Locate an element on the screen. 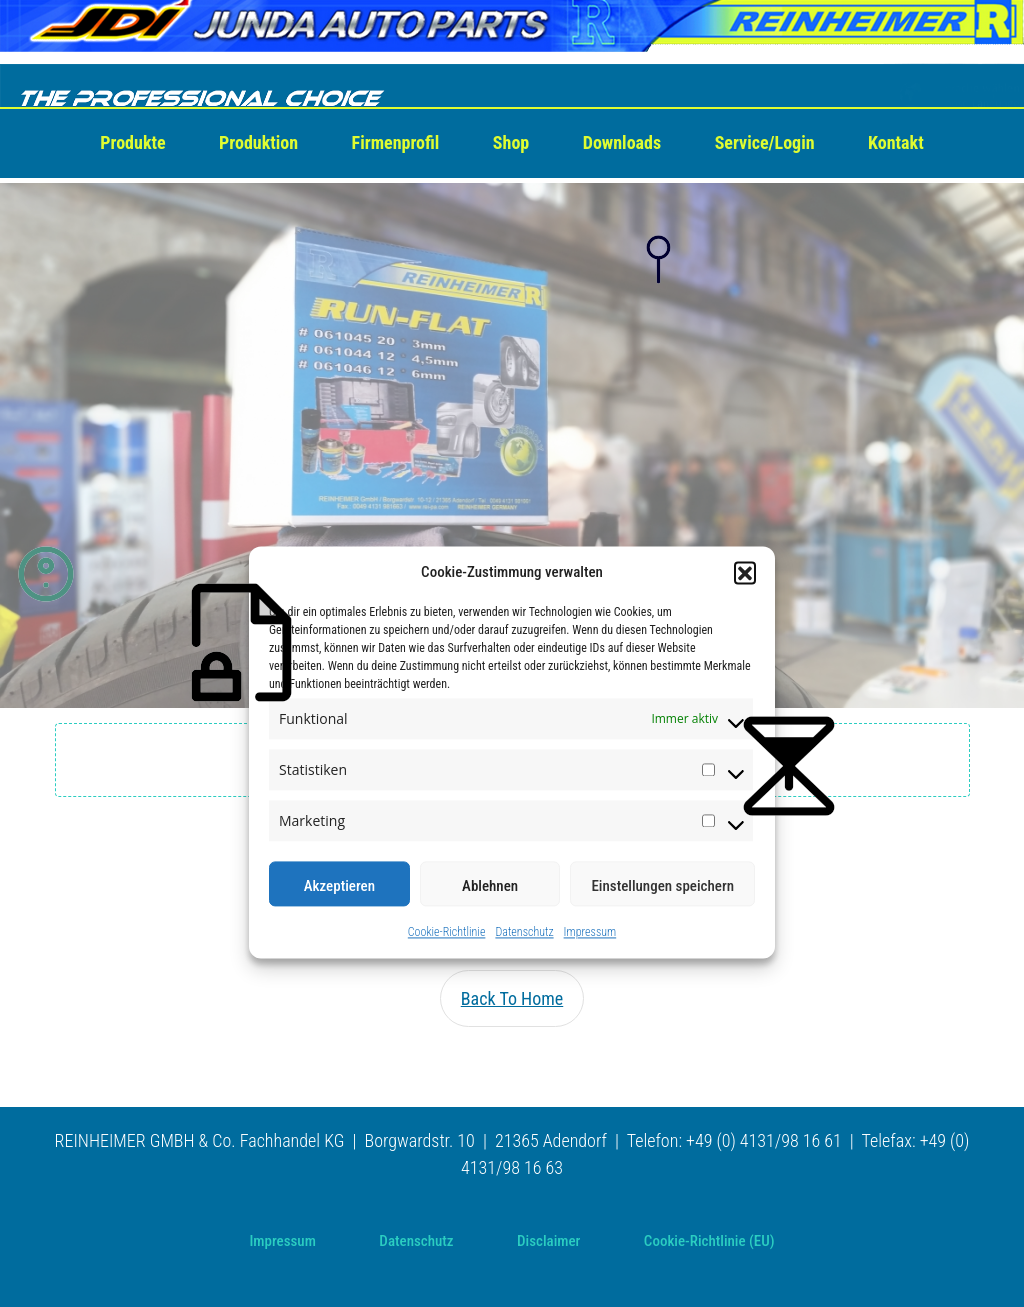  indicates a process is in progress or loading is located at coordinates (789, 766).